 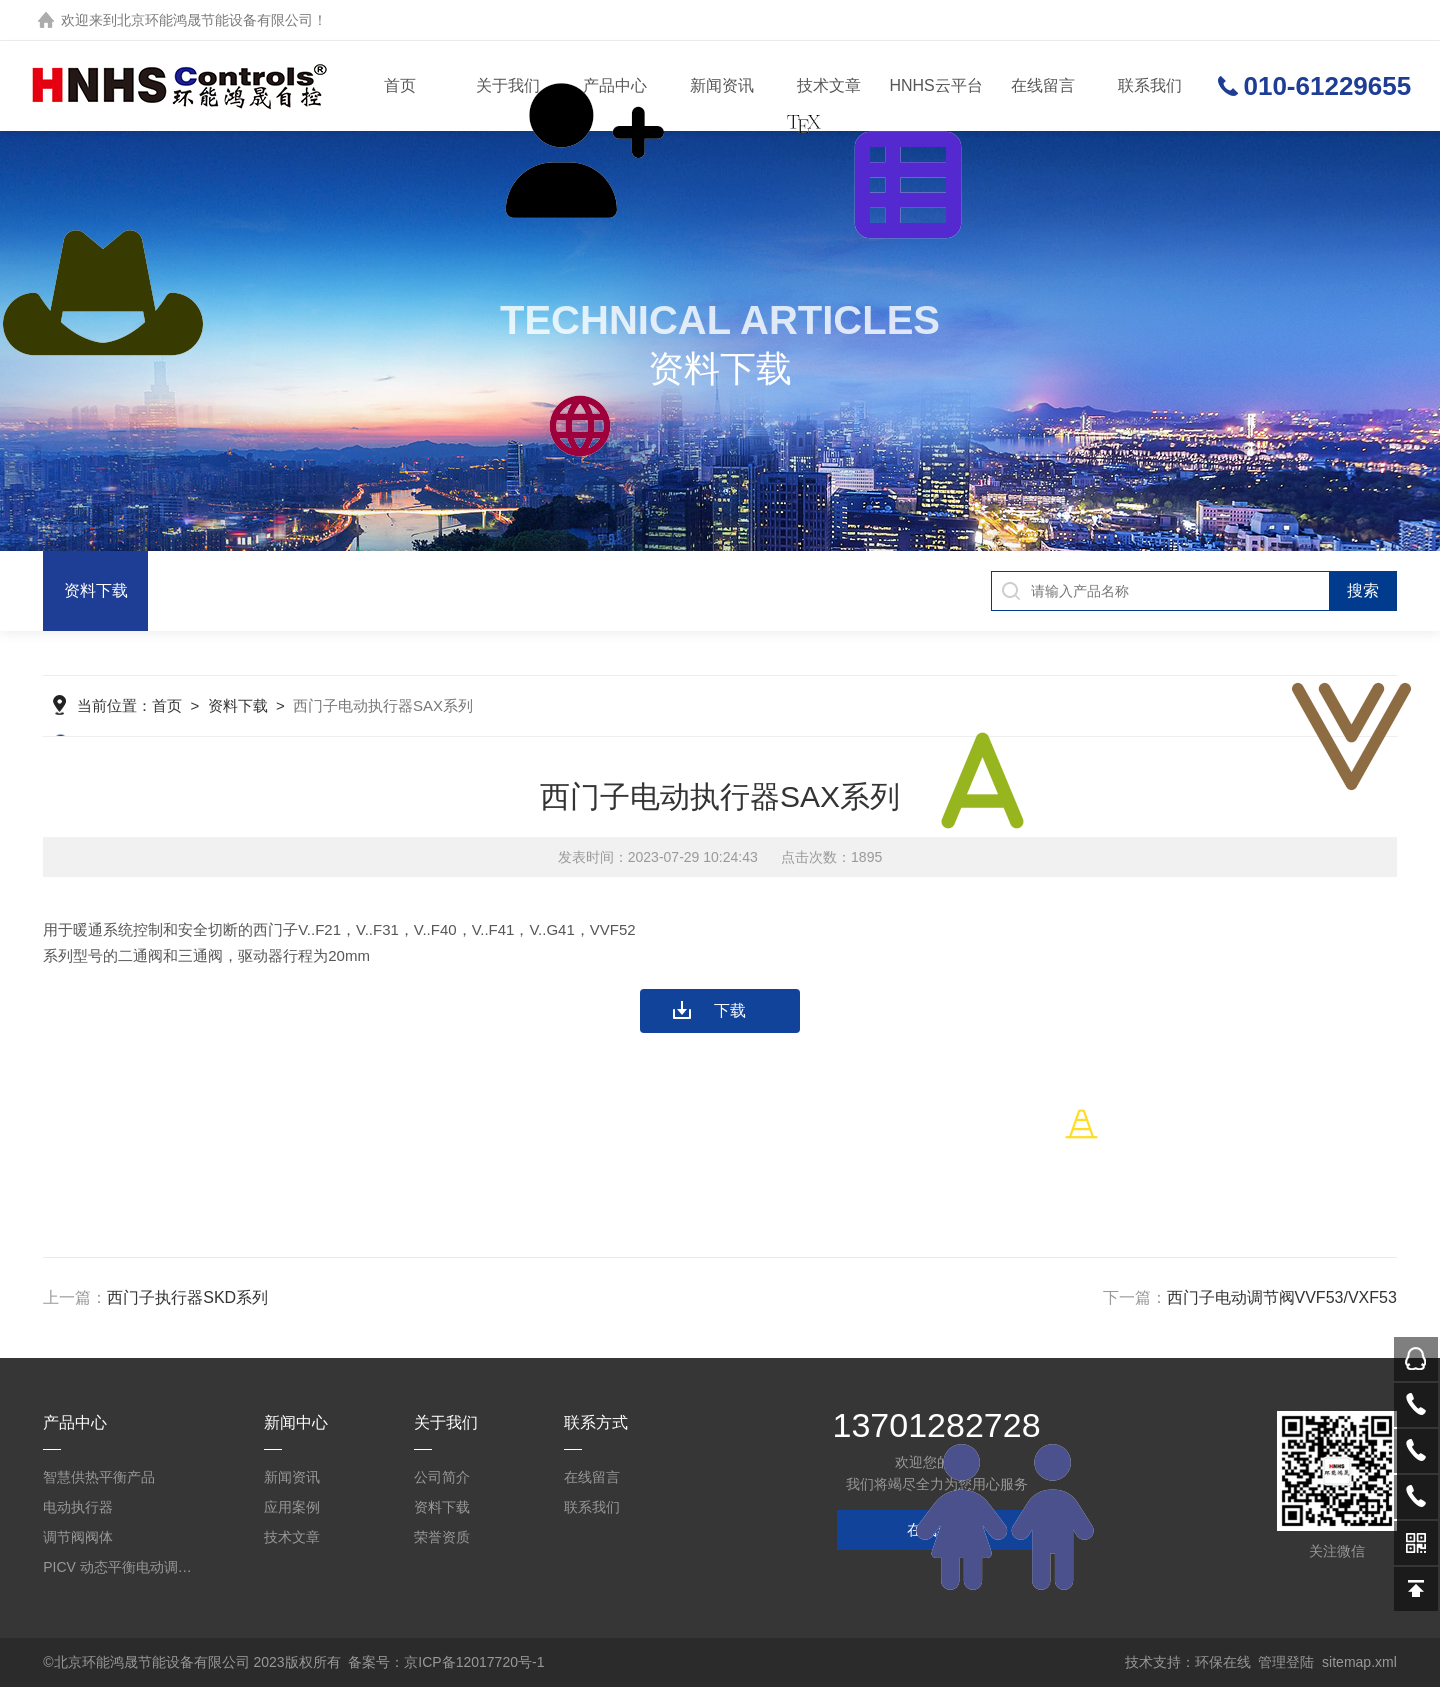 I want to click on select western or country theme, so click(x=103, y=299).